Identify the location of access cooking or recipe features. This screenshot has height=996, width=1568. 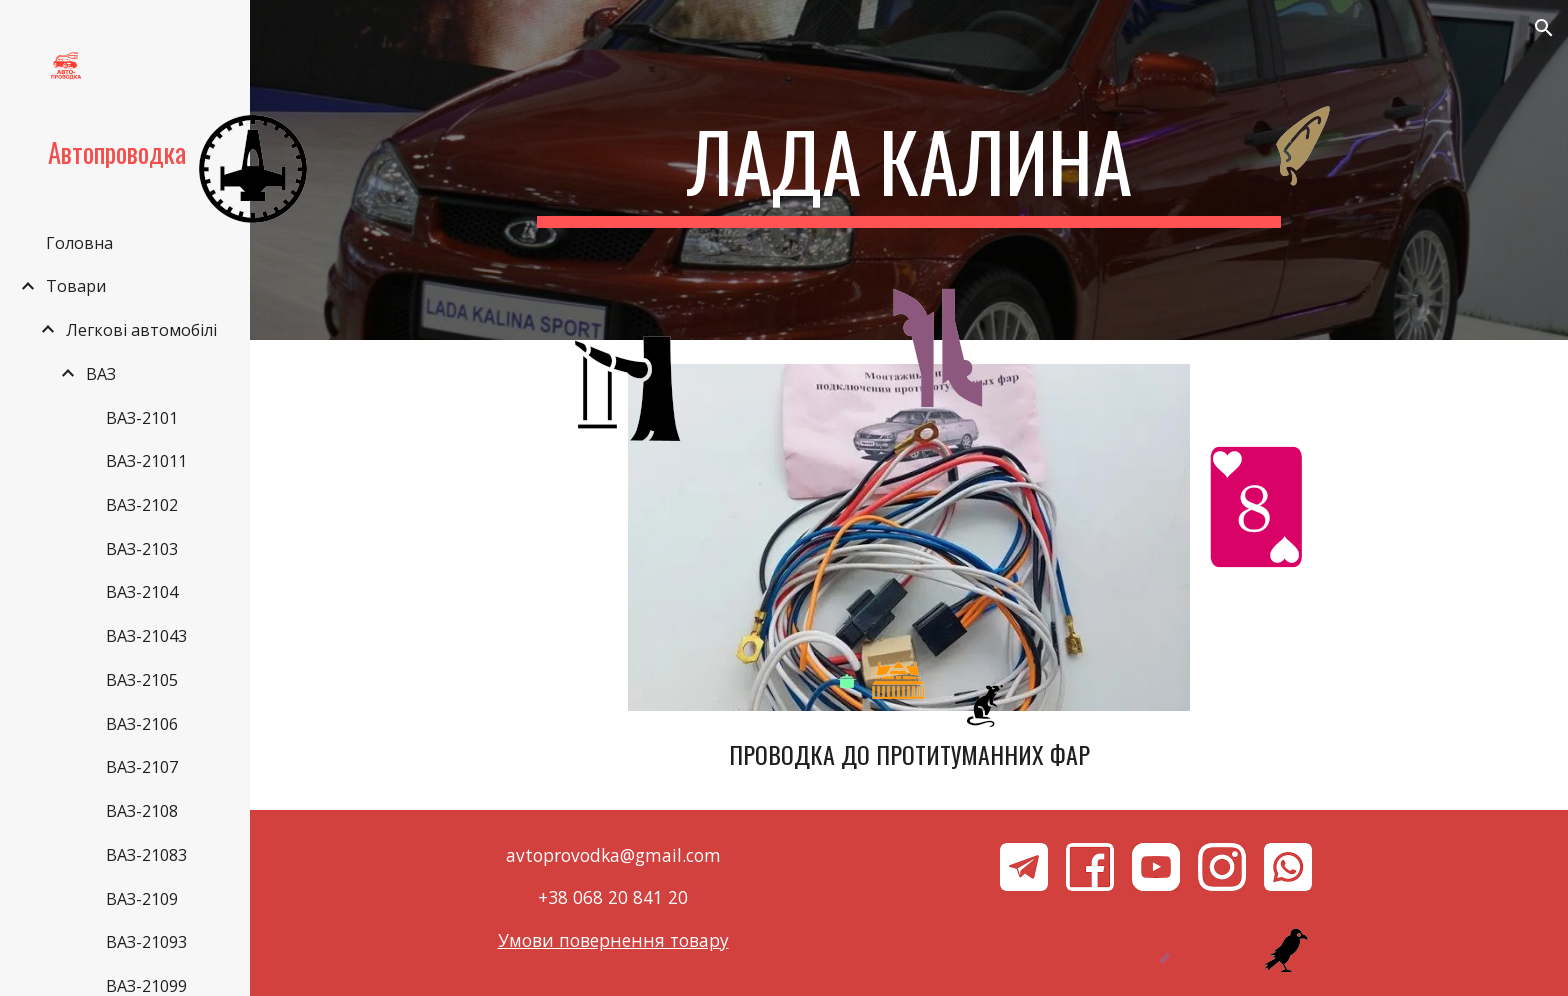
(847, 681).